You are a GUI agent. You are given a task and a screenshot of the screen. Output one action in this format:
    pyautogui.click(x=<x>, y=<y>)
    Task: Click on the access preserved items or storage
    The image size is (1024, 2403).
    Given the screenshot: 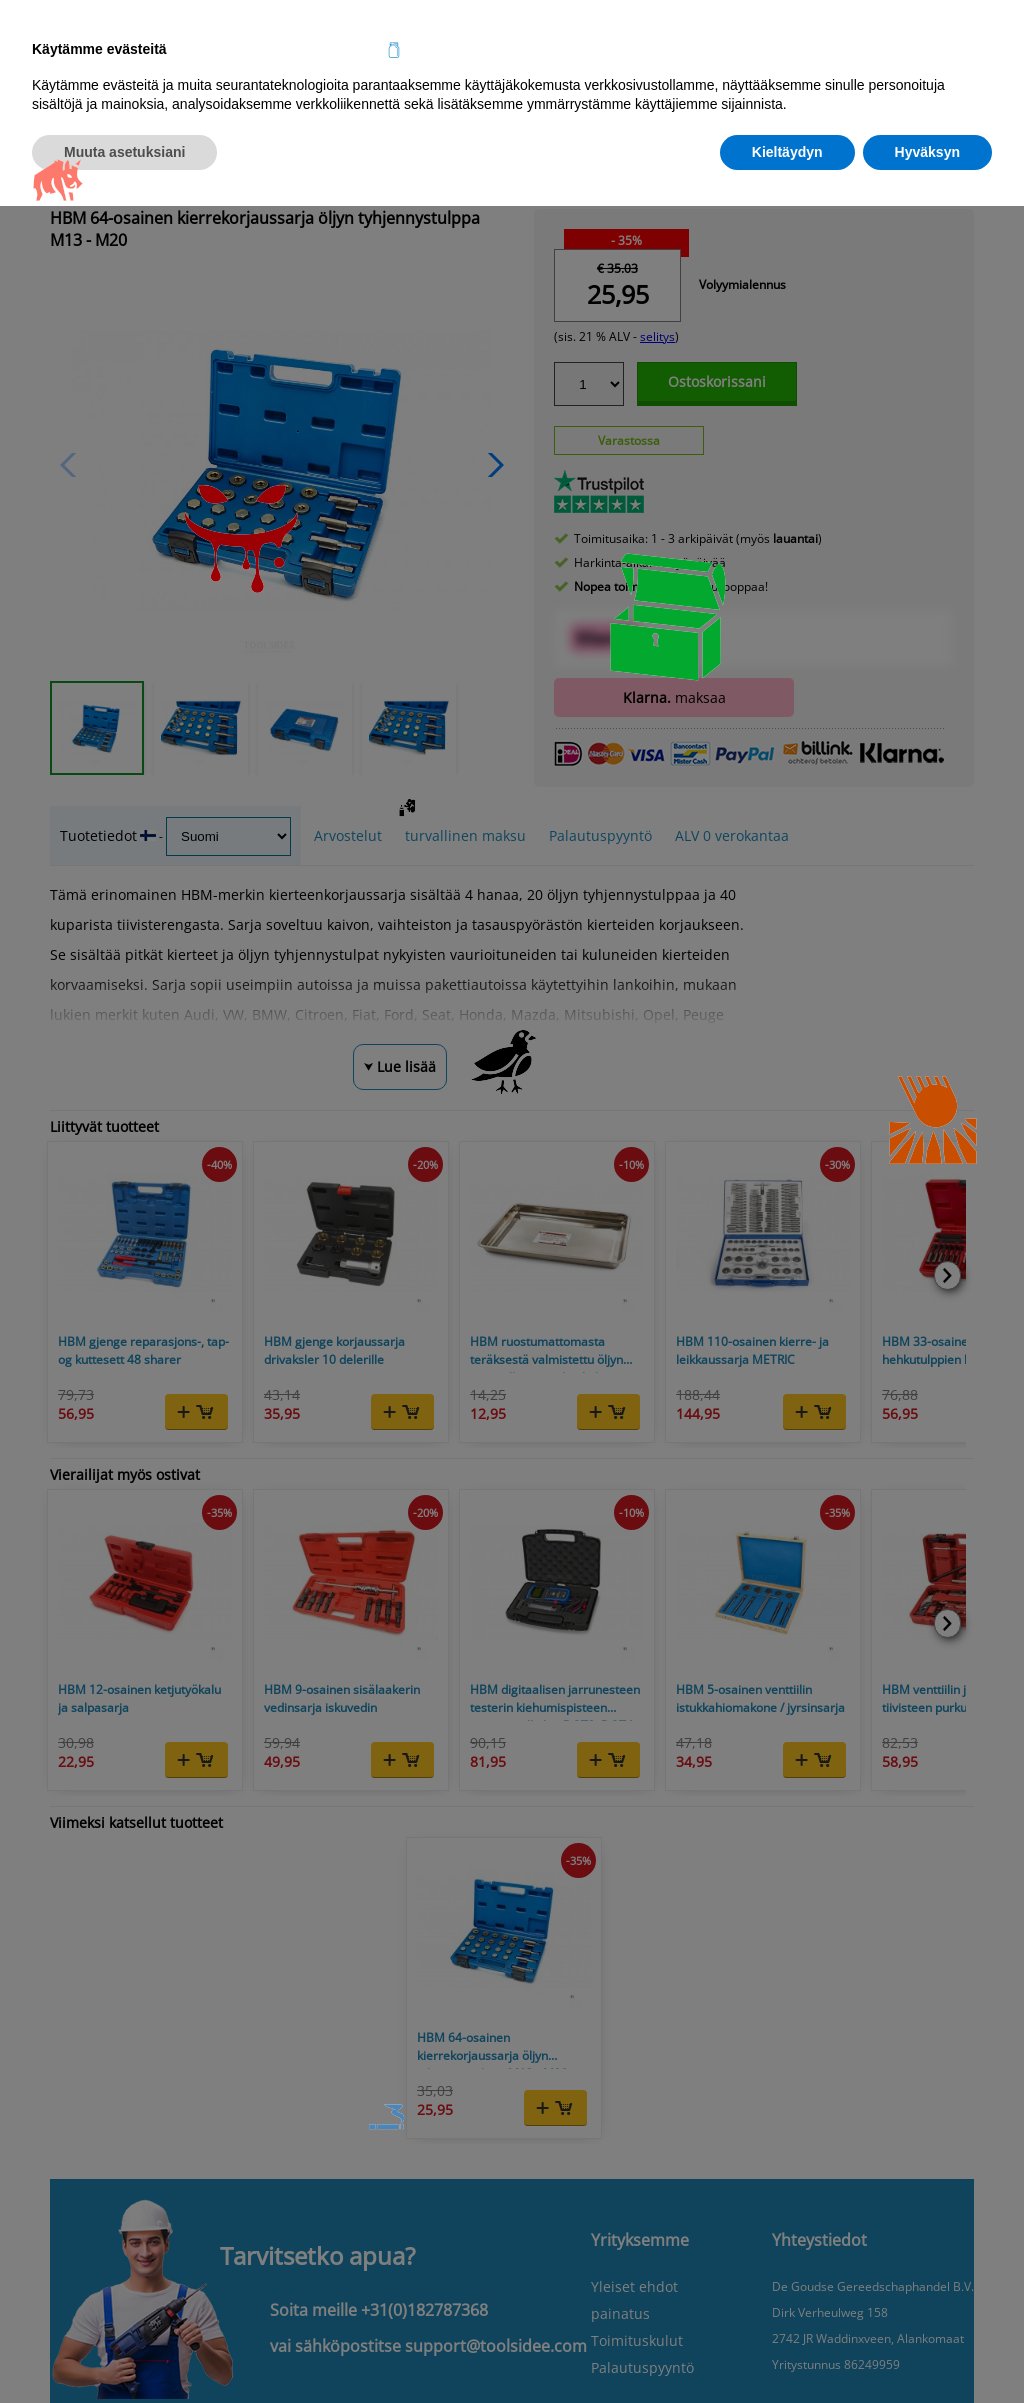 What is the action you would take?
    pyautogui.click(x=394, y=50)
    